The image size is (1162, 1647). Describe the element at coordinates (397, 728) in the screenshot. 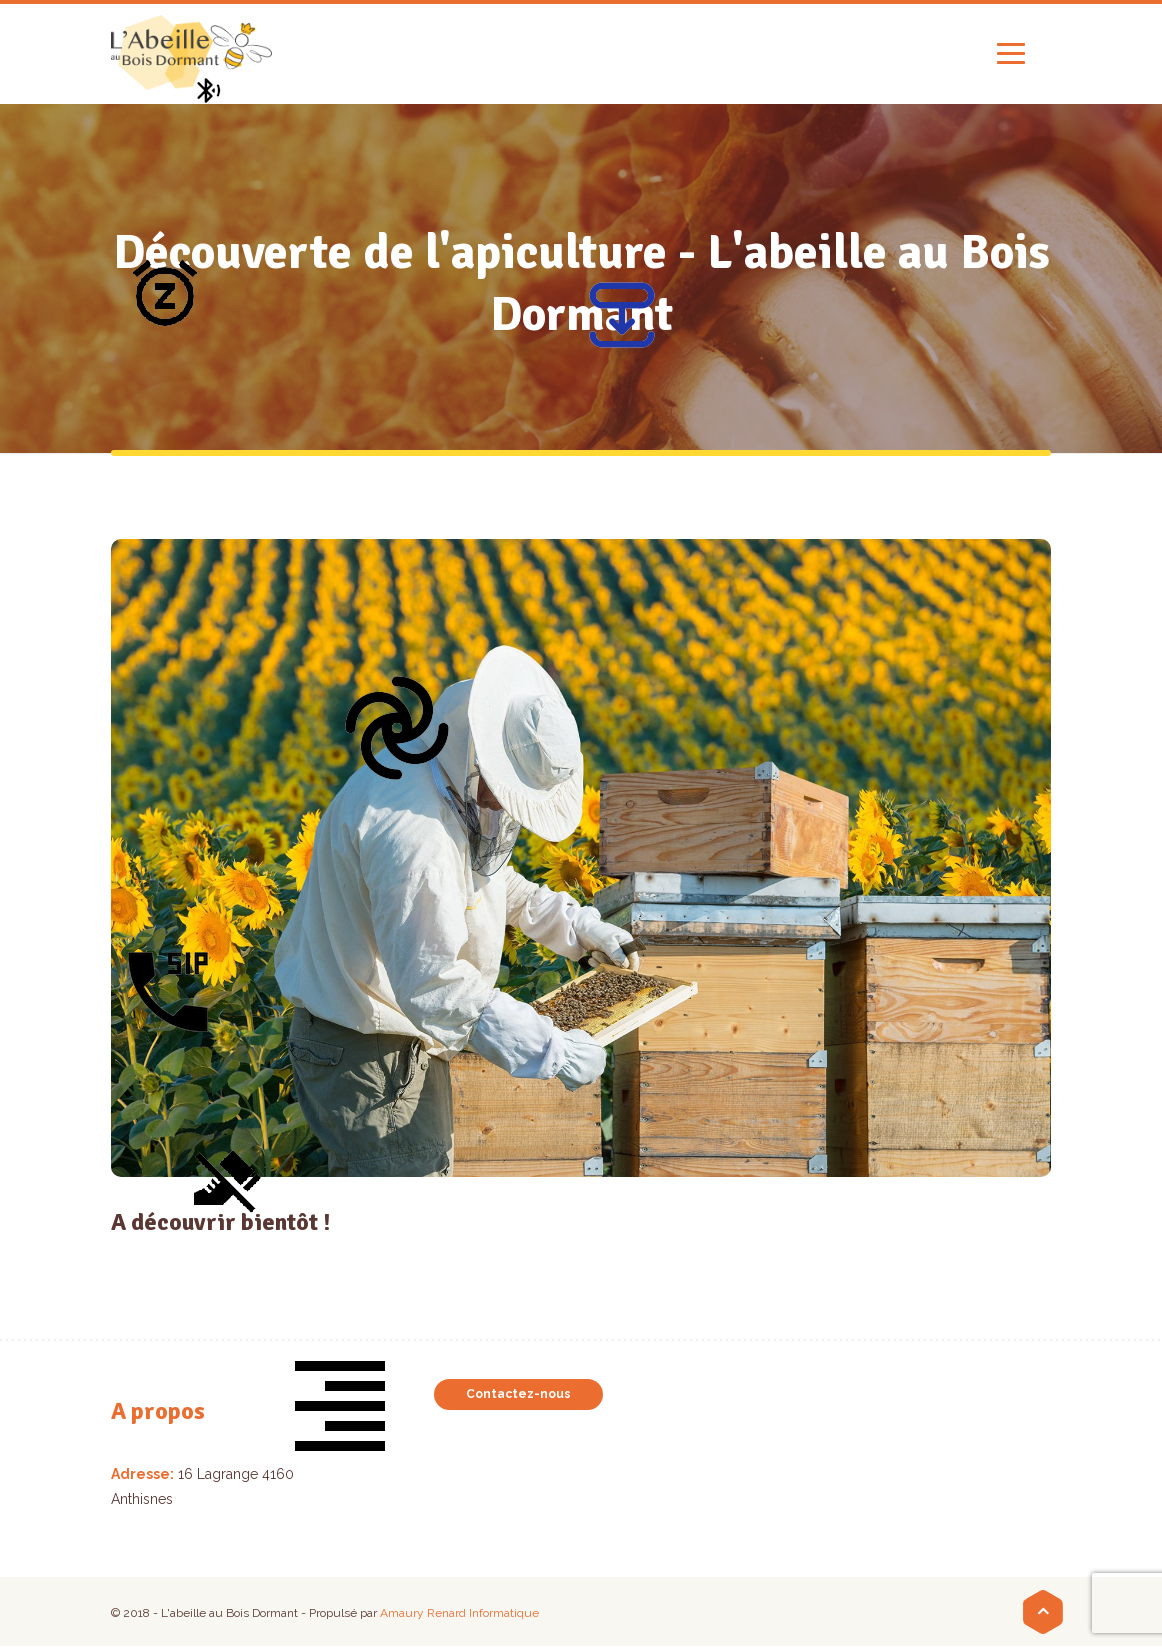

I see `loading or processing content` at that location.